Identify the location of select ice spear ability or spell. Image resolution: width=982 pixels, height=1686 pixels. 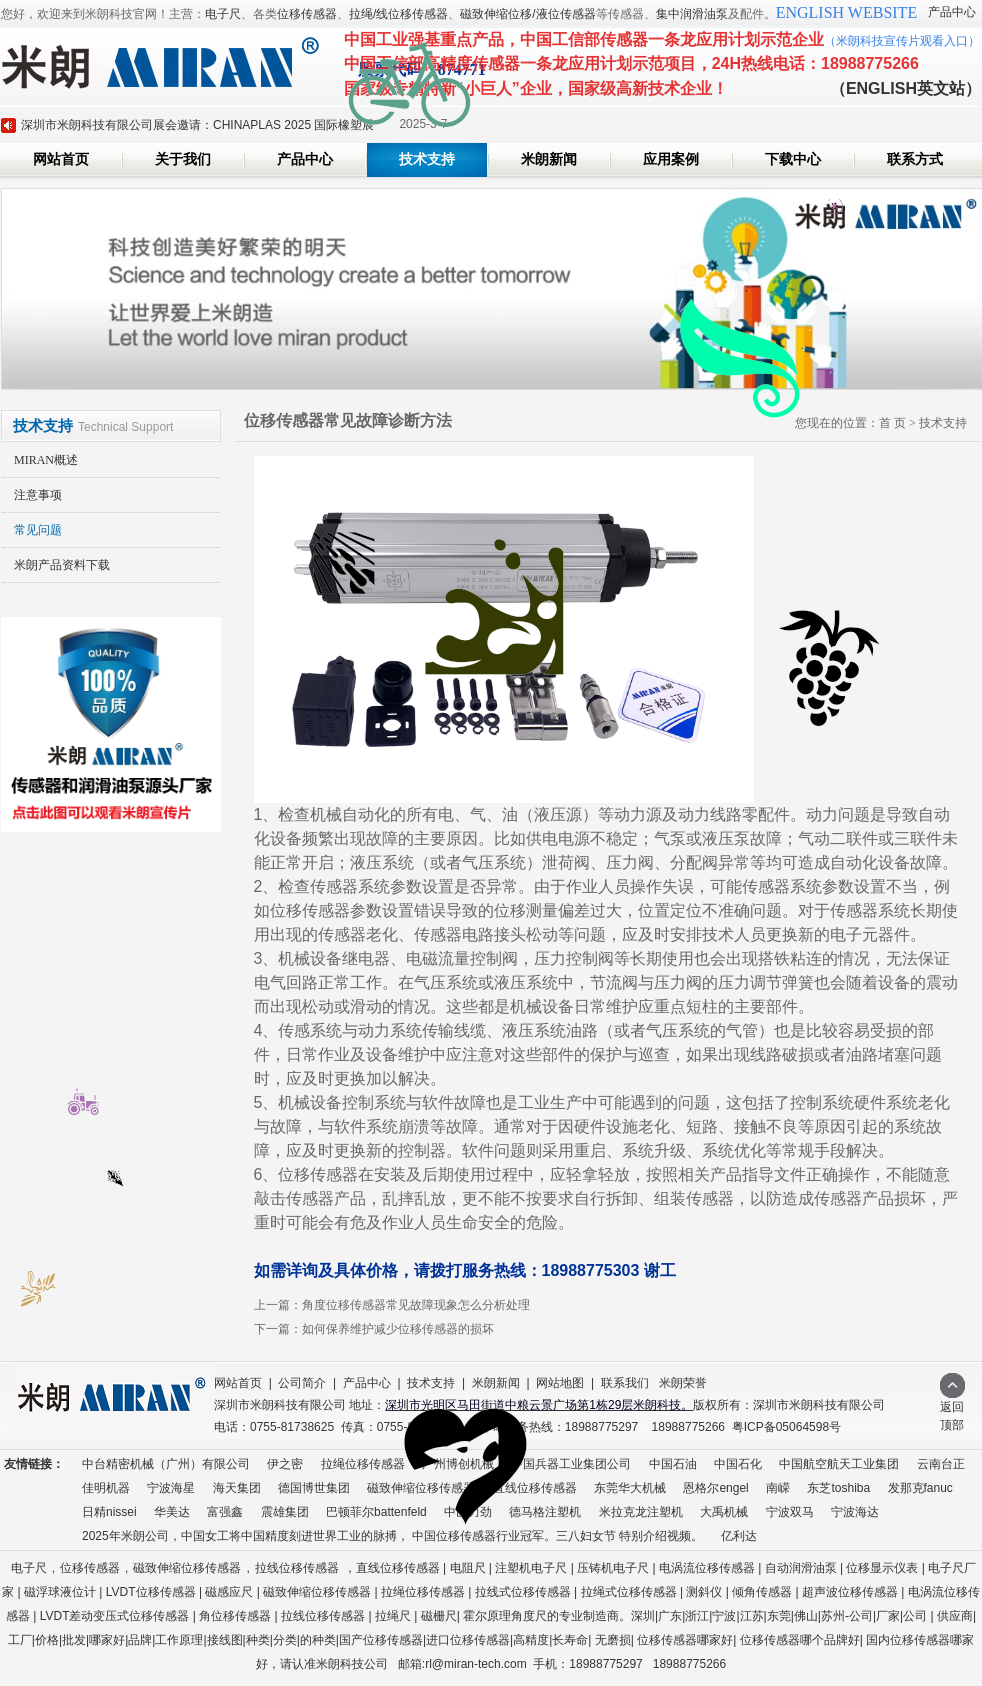
(115, 1178).